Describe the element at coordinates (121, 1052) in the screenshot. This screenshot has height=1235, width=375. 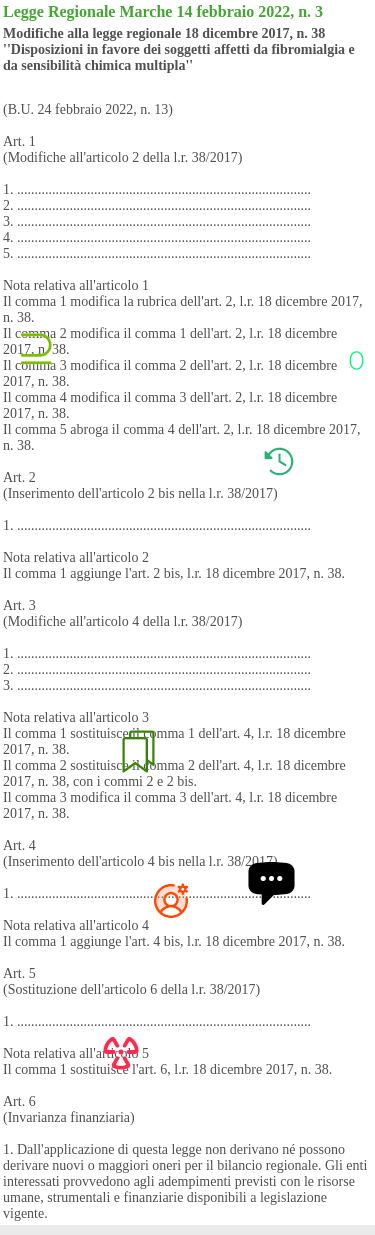
I see `indicates radioactive or hazardous material warning` at that location.